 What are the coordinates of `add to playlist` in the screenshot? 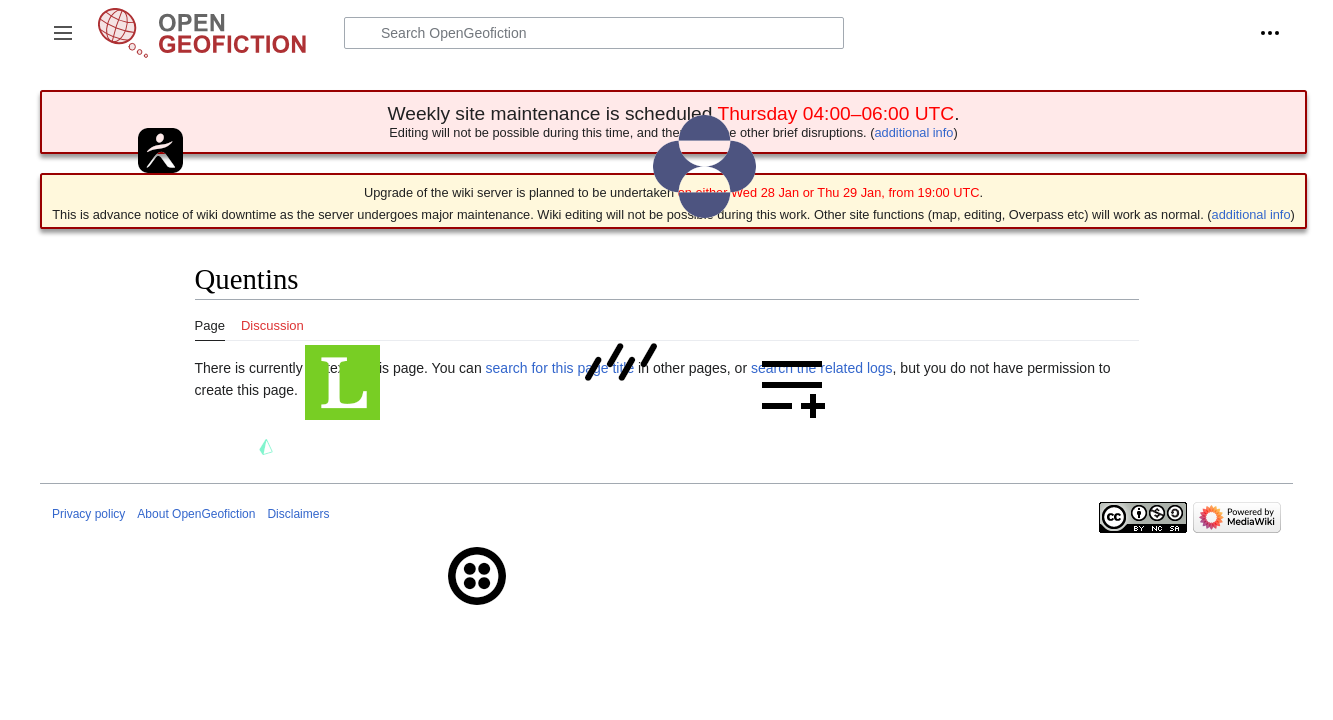 It's located at (792, 385).